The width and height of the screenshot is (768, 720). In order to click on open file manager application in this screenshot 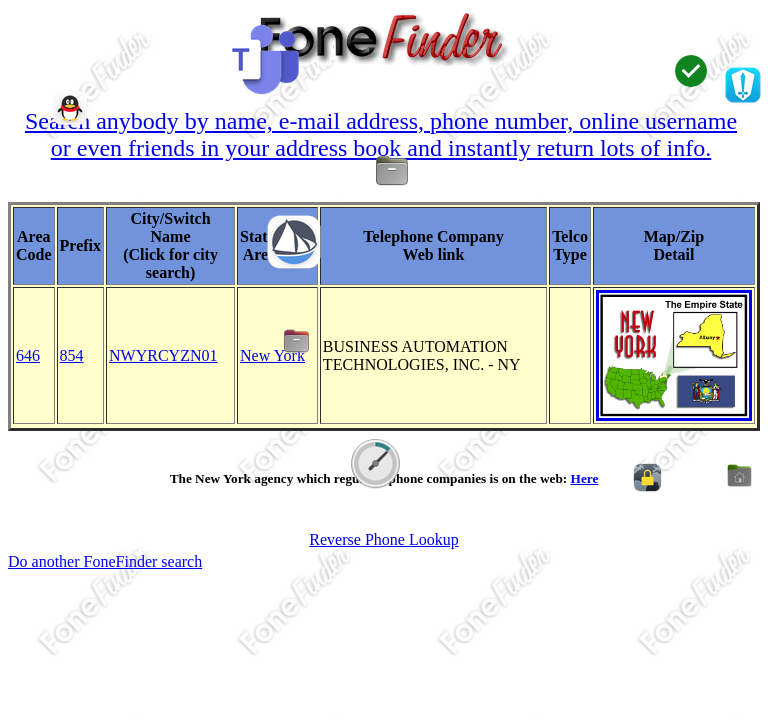, I will do `click(392, 170)`.